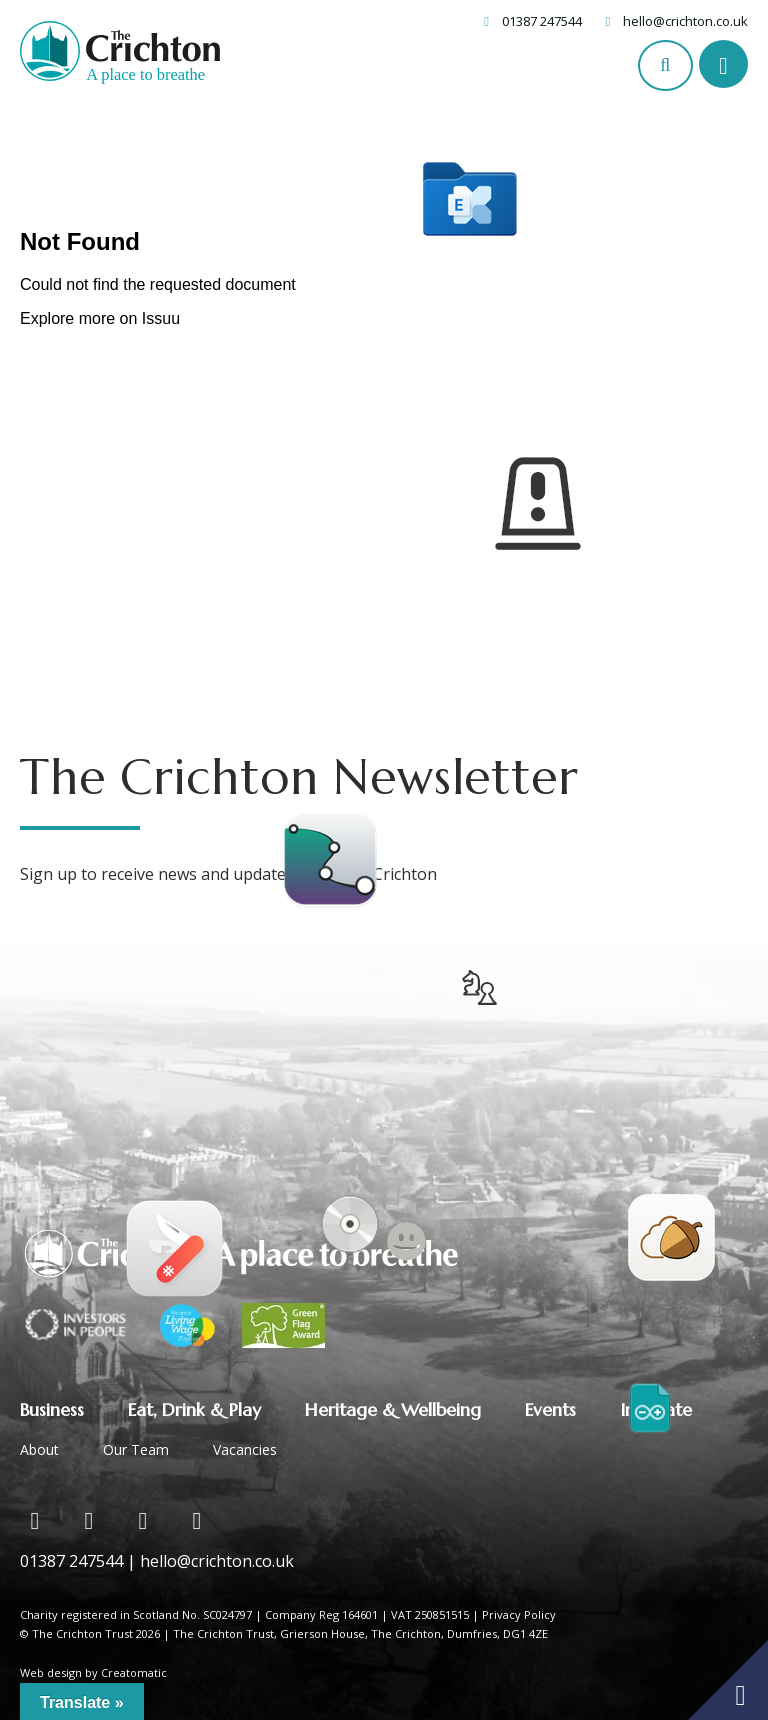 The width and height of the screenshot is (768, 1720). What do you see at coordinates (538, 500) in the screenshot?
I see `indicates a system error or crash report` at bounding box center [538, 500].